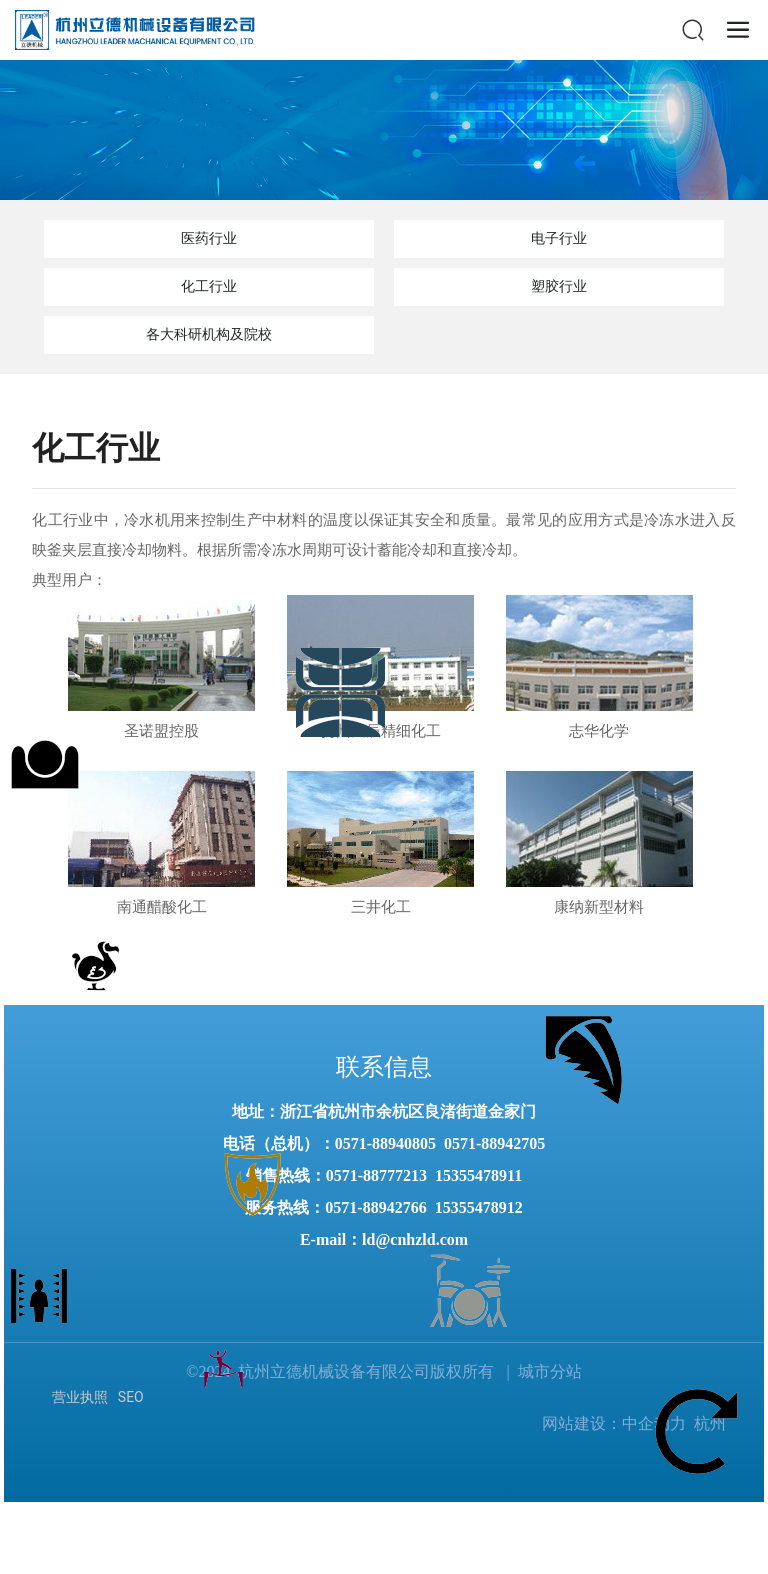  What do you see at coordinates (95, 965) in the screenshot?
I see `dodo bird icon for extinct species or wildlife game` at bounding box center [95, 965].